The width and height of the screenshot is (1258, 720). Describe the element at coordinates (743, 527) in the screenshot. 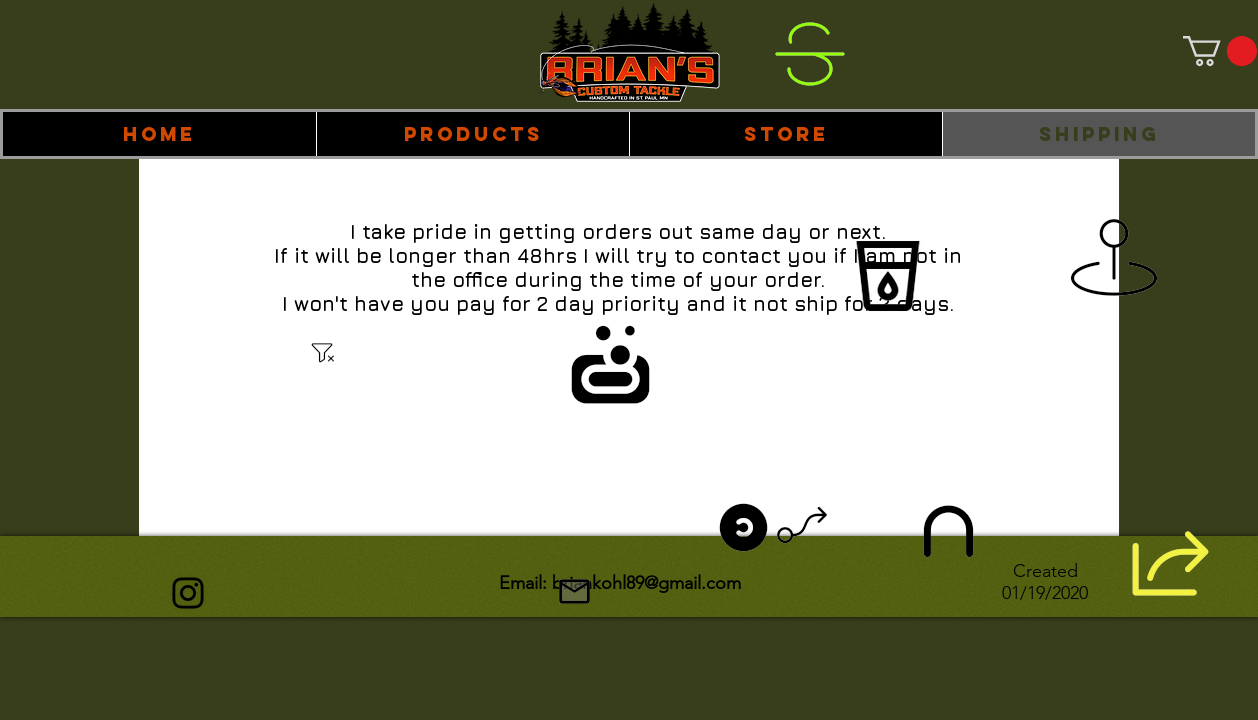

I see `indicates copyleft or open-source licensing` at that location.